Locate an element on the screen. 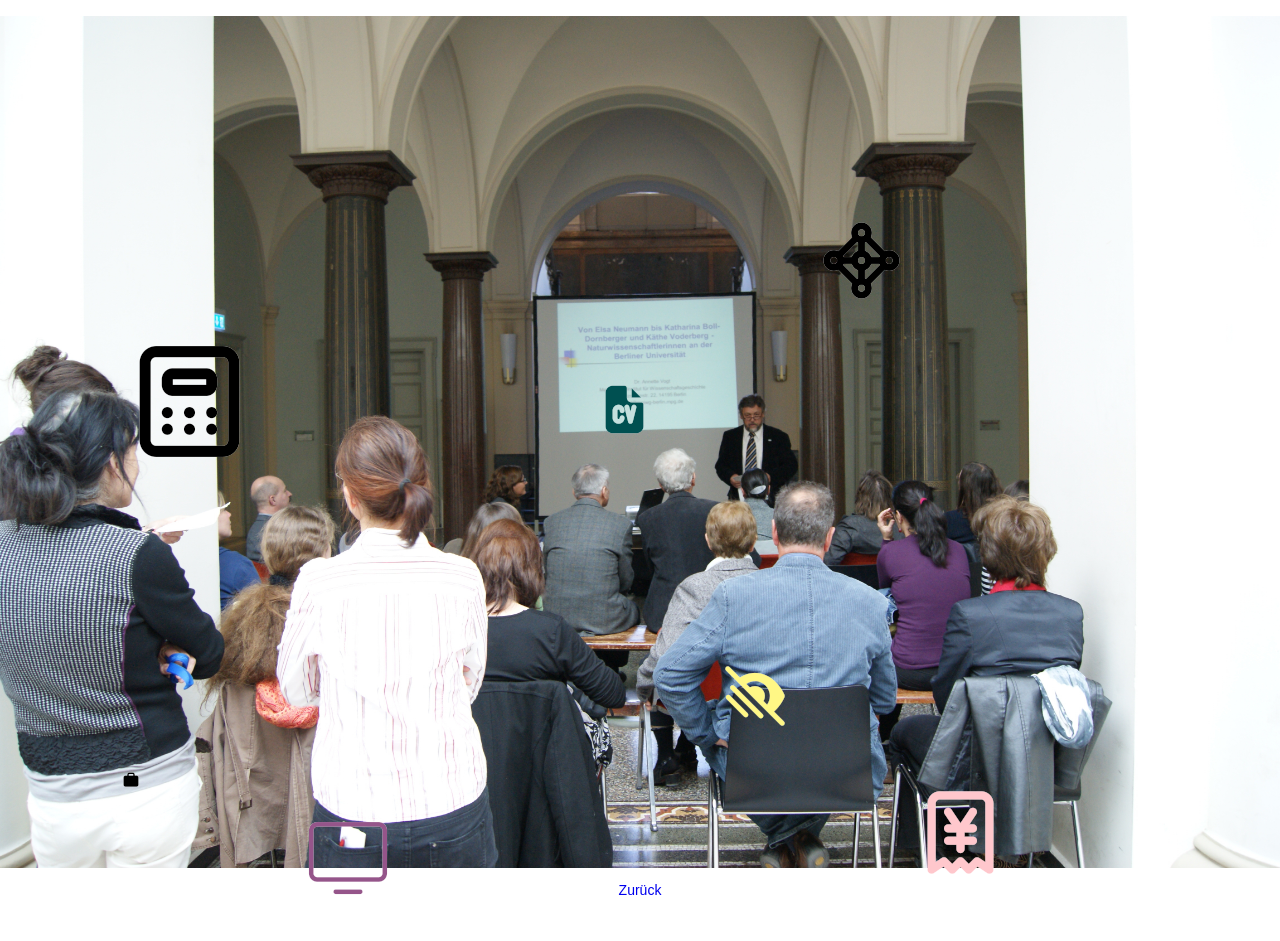  view or open your CV/resume file is located at coordinates (624, 409).